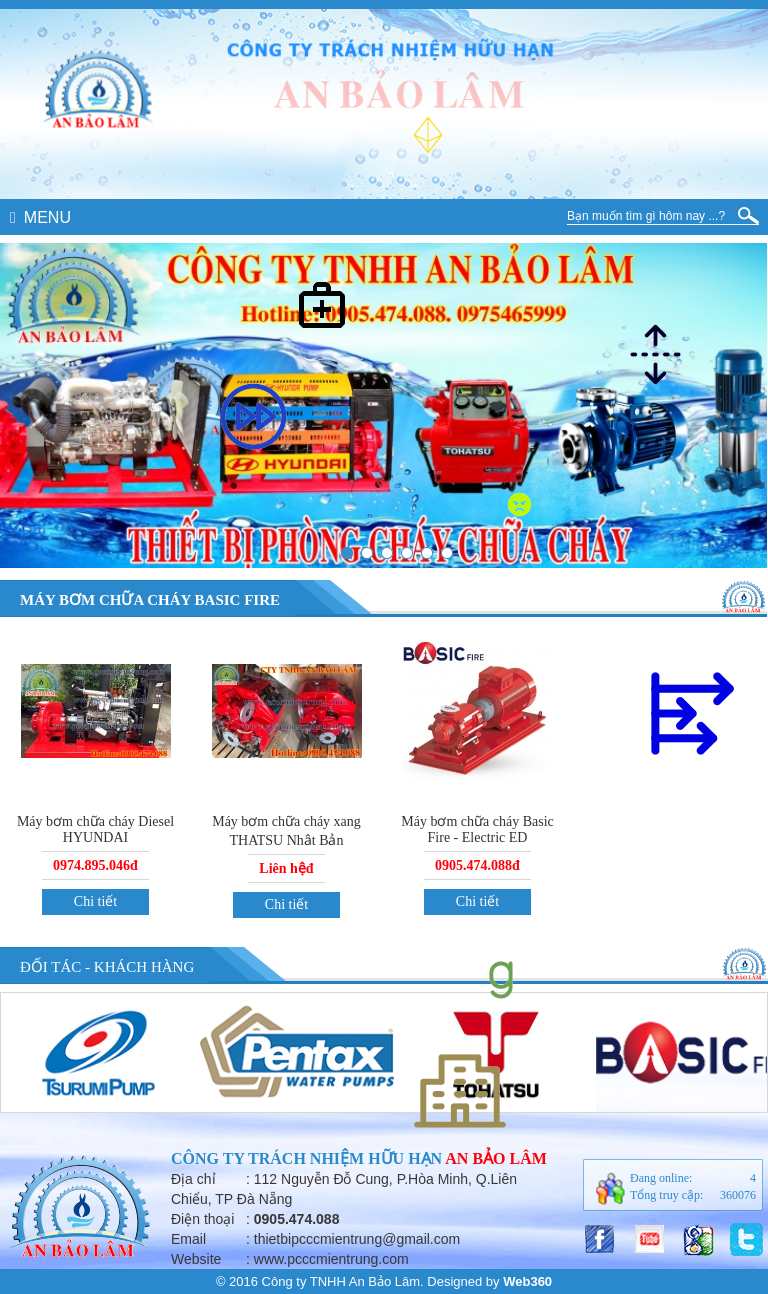  I want to click on view data flow or process direction, so click(692, 713).